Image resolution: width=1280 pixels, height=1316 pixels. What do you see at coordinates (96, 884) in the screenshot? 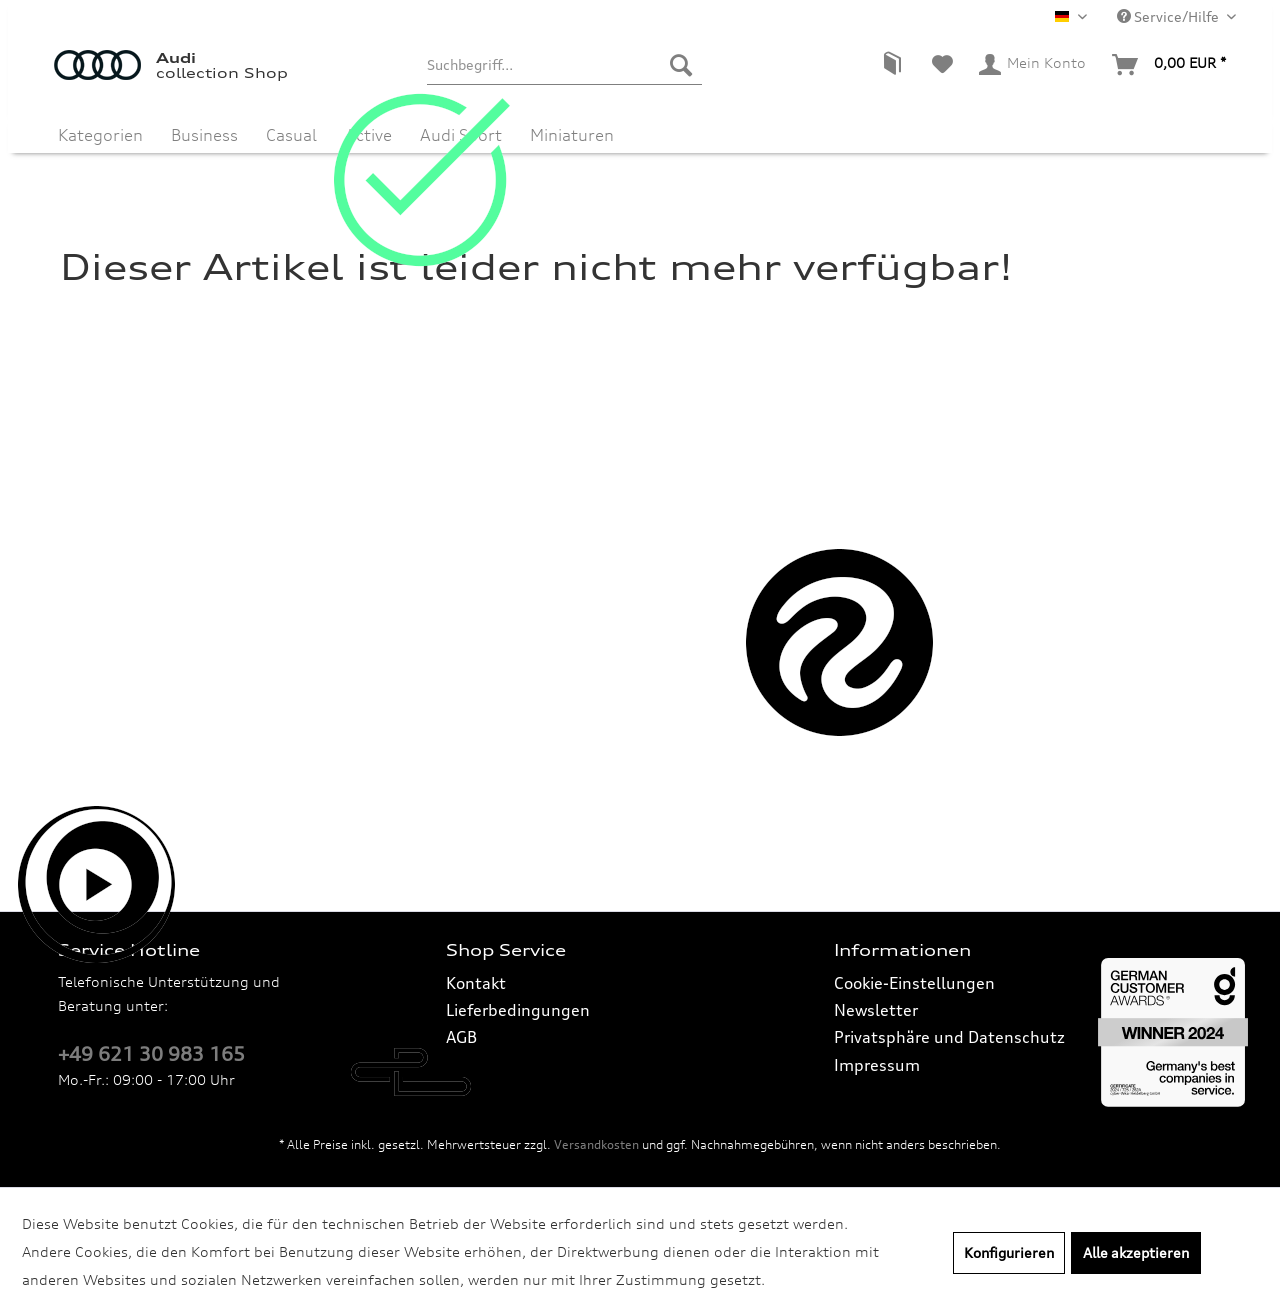
I see `open mpv media player` at bounding box center [96, 884].